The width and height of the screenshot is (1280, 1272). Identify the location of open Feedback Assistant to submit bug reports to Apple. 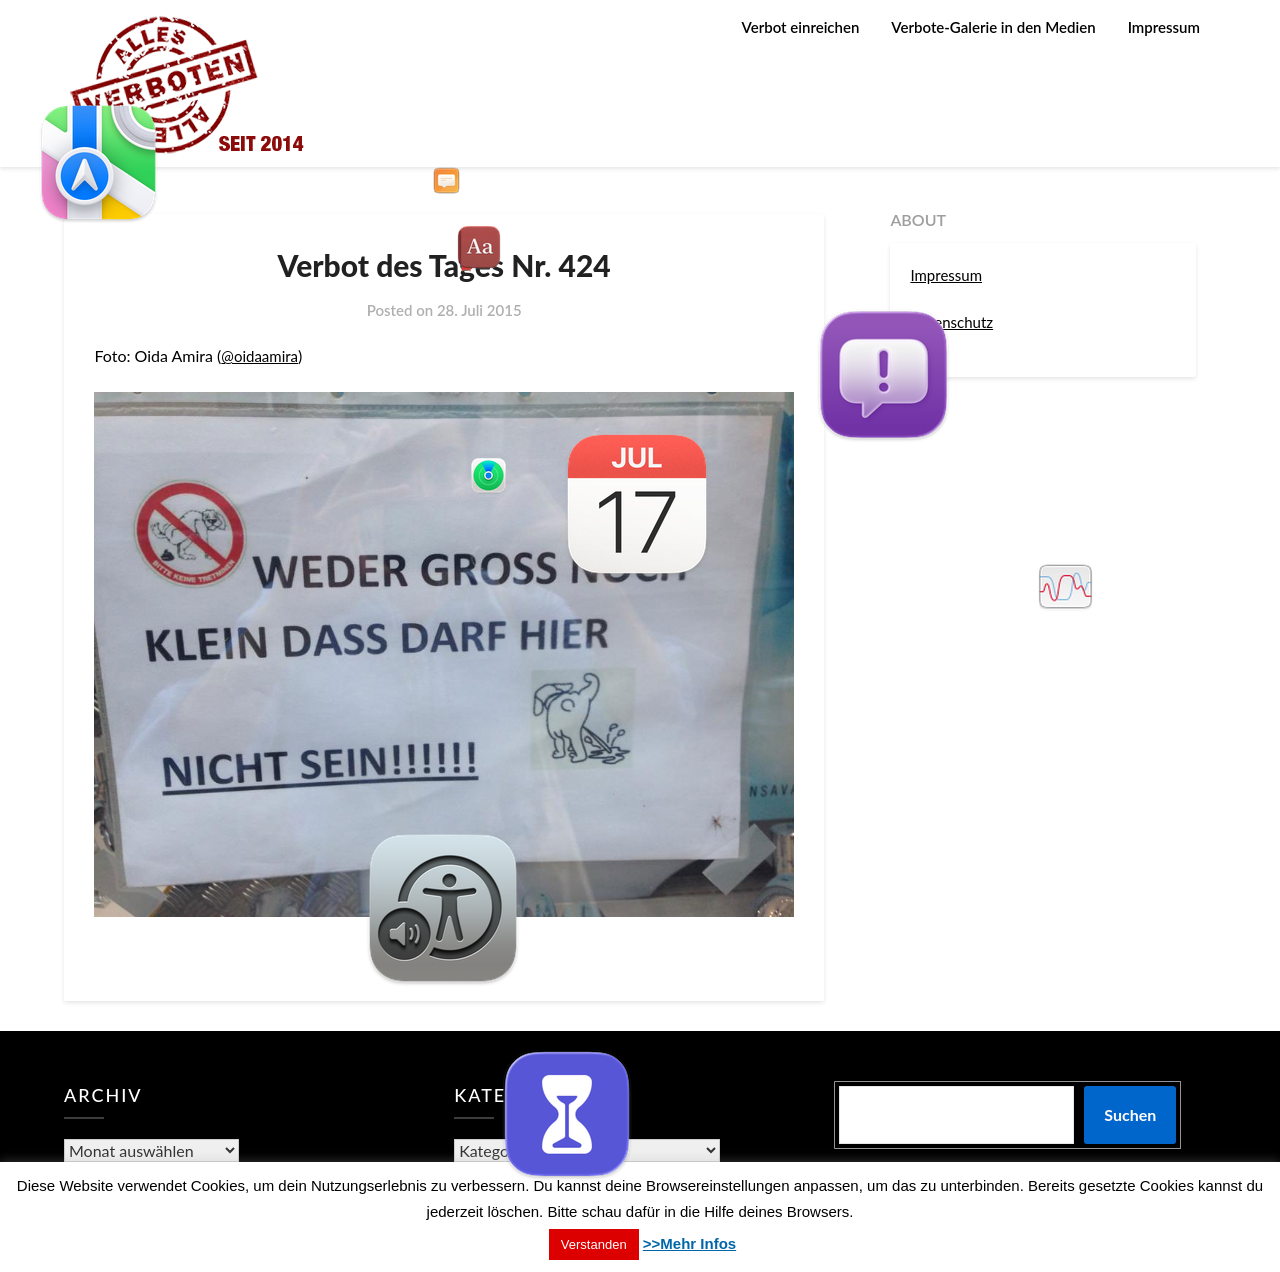
(883, 374).